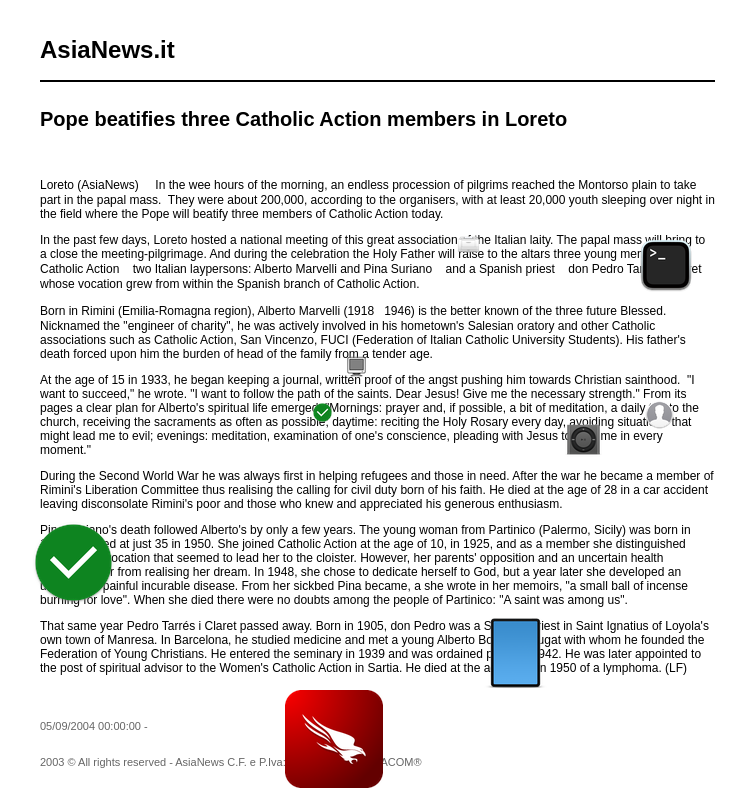 Image resolution: width=755 pixels, height=808 pixels. I want to click on access connected PC or windows computer, so click(356, 366).